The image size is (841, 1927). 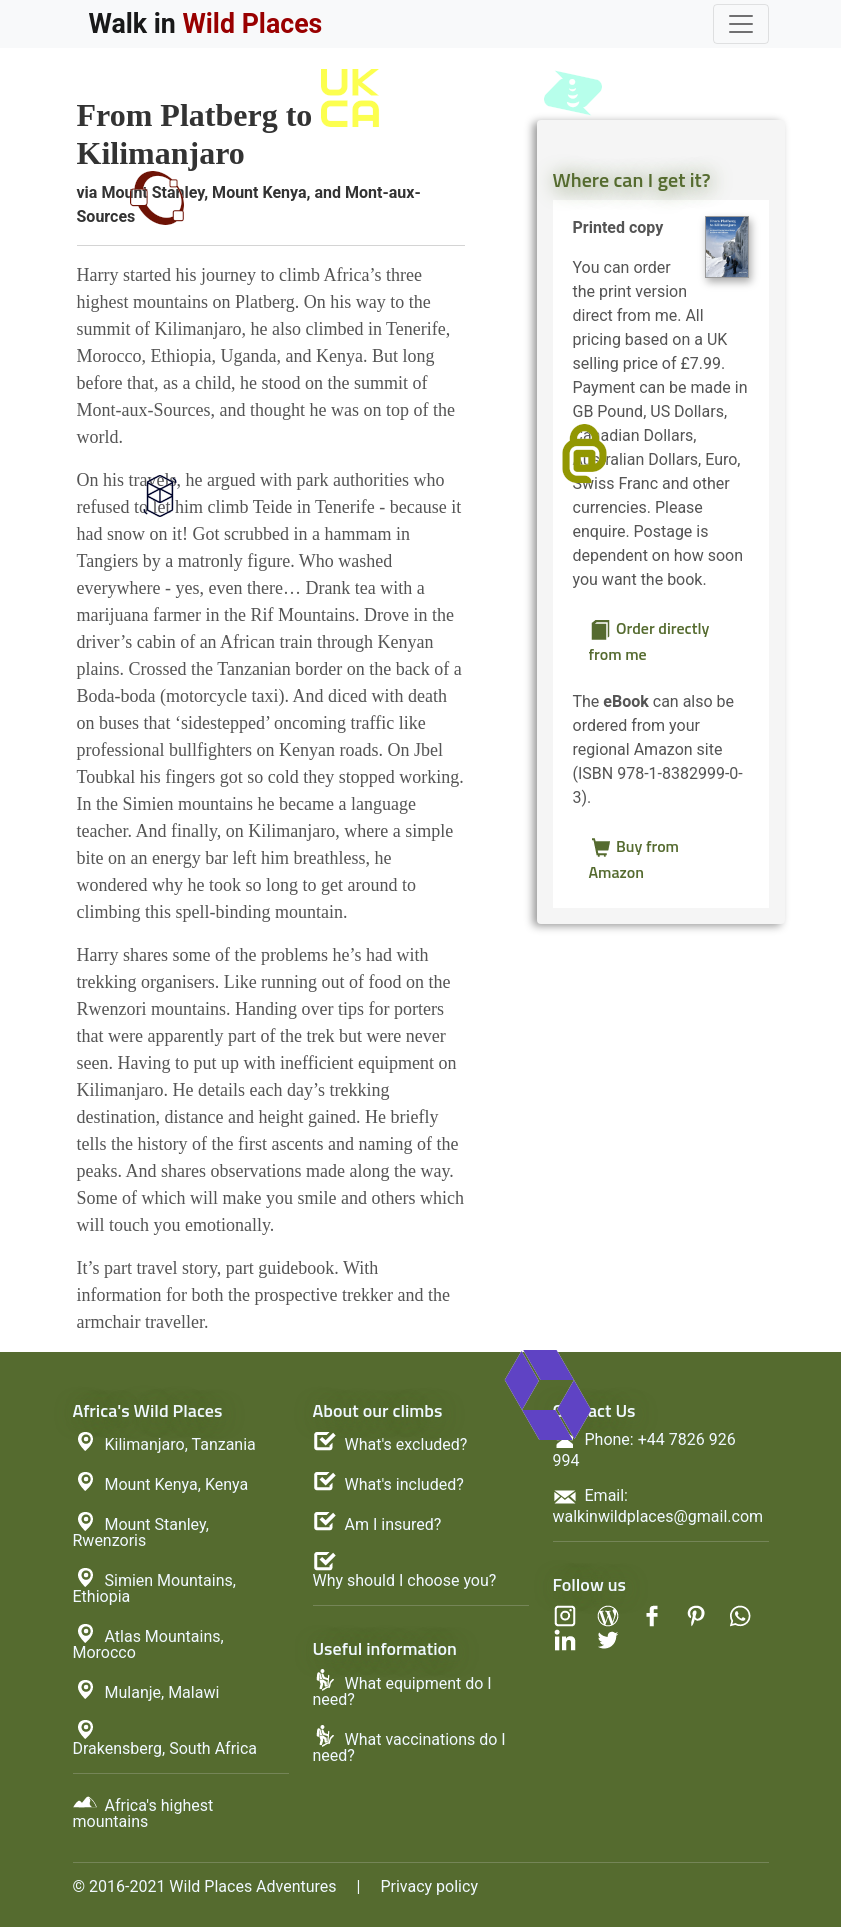 I want to click on open the Boost mobile app, so click(x=573, y=93).